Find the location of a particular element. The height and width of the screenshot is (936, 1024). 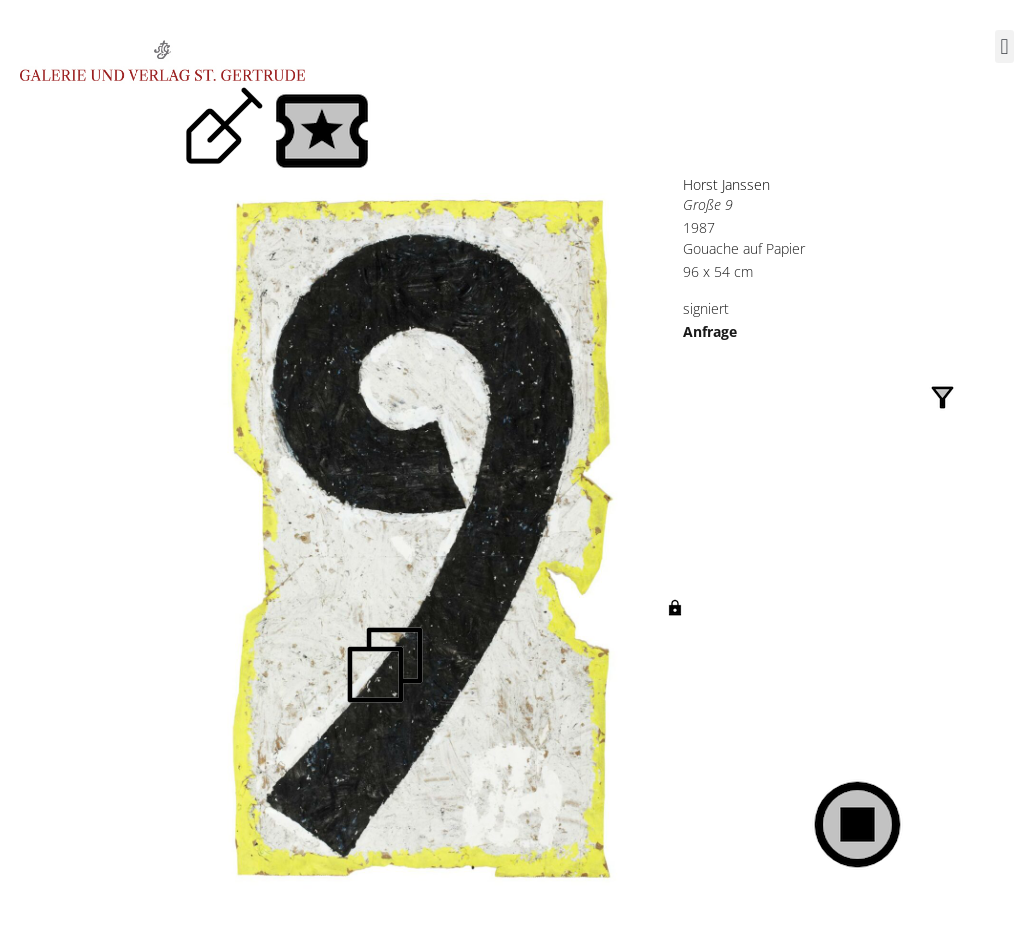

filter or sort content is located at coordinates (942, 397).